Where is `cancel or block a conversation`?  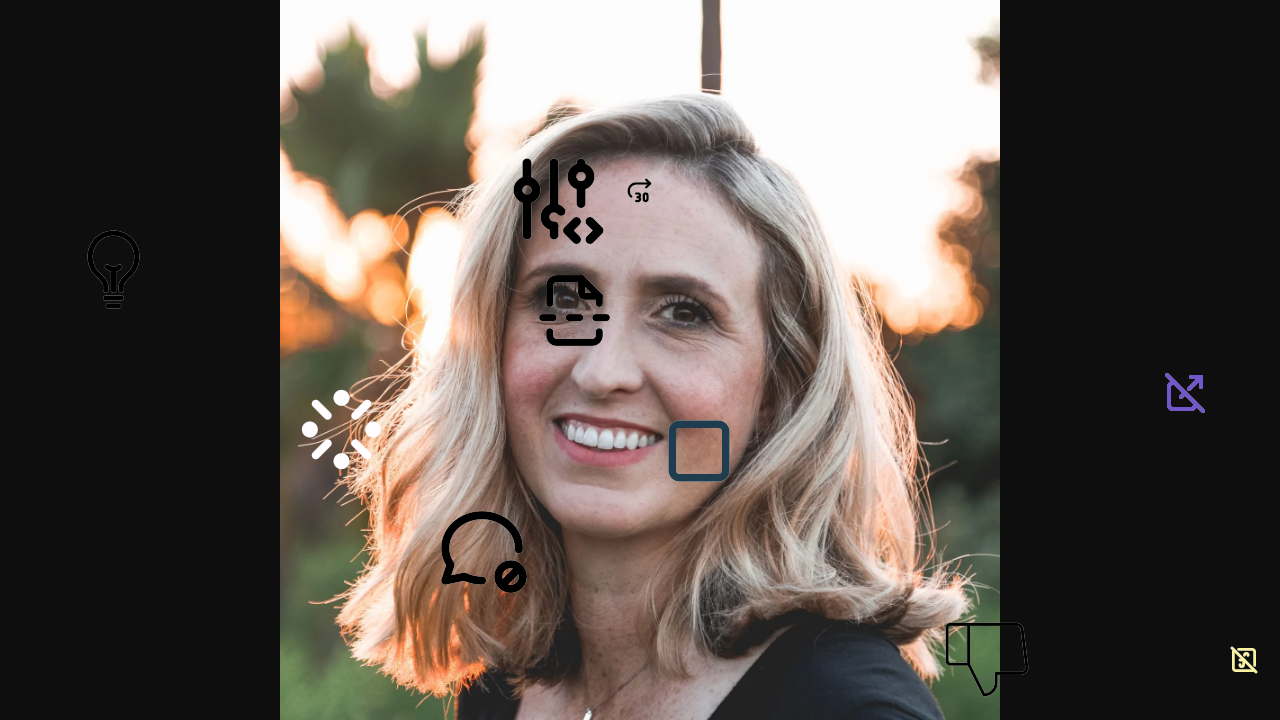 cancel or block a conversation is located at coordinates (482, 548).